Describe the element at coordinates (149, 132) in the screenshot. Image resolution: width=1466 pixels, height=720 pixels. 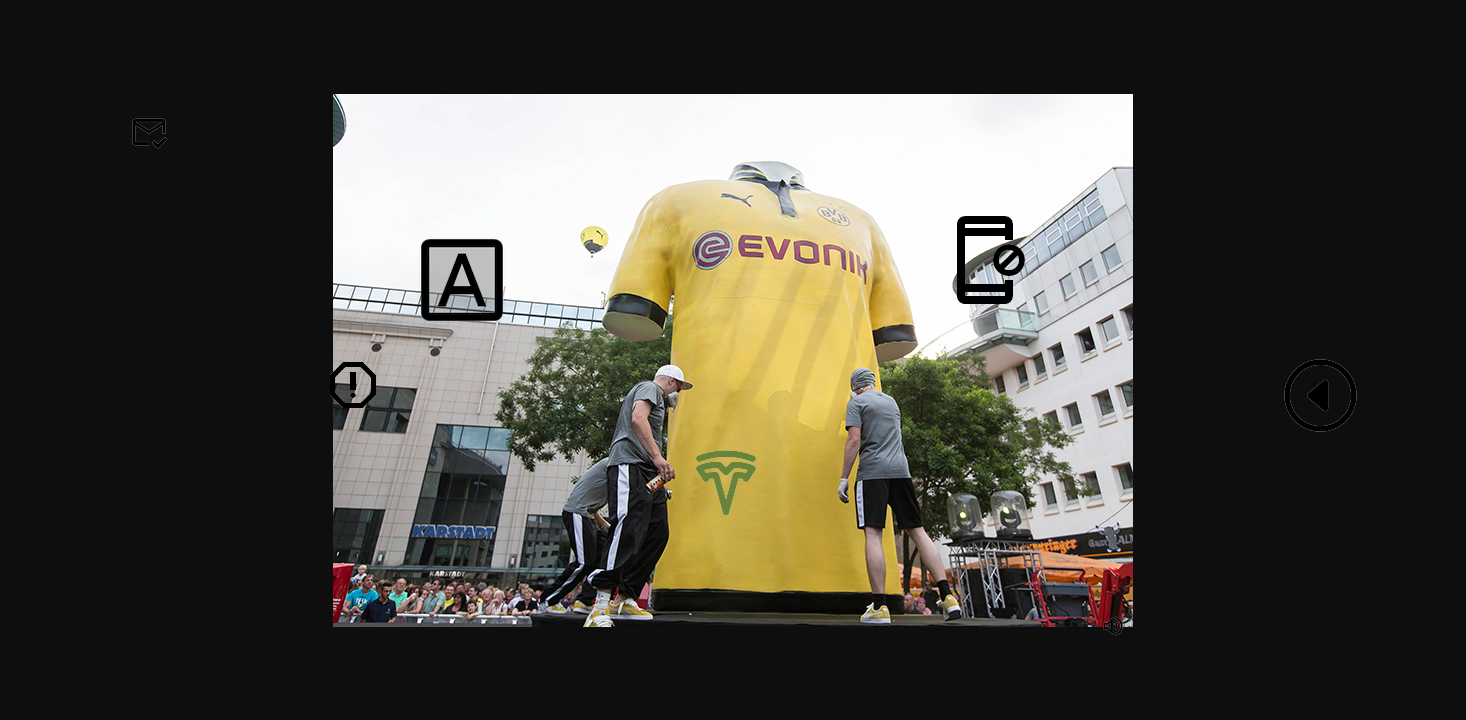
I see `mark an email as read` at that location.